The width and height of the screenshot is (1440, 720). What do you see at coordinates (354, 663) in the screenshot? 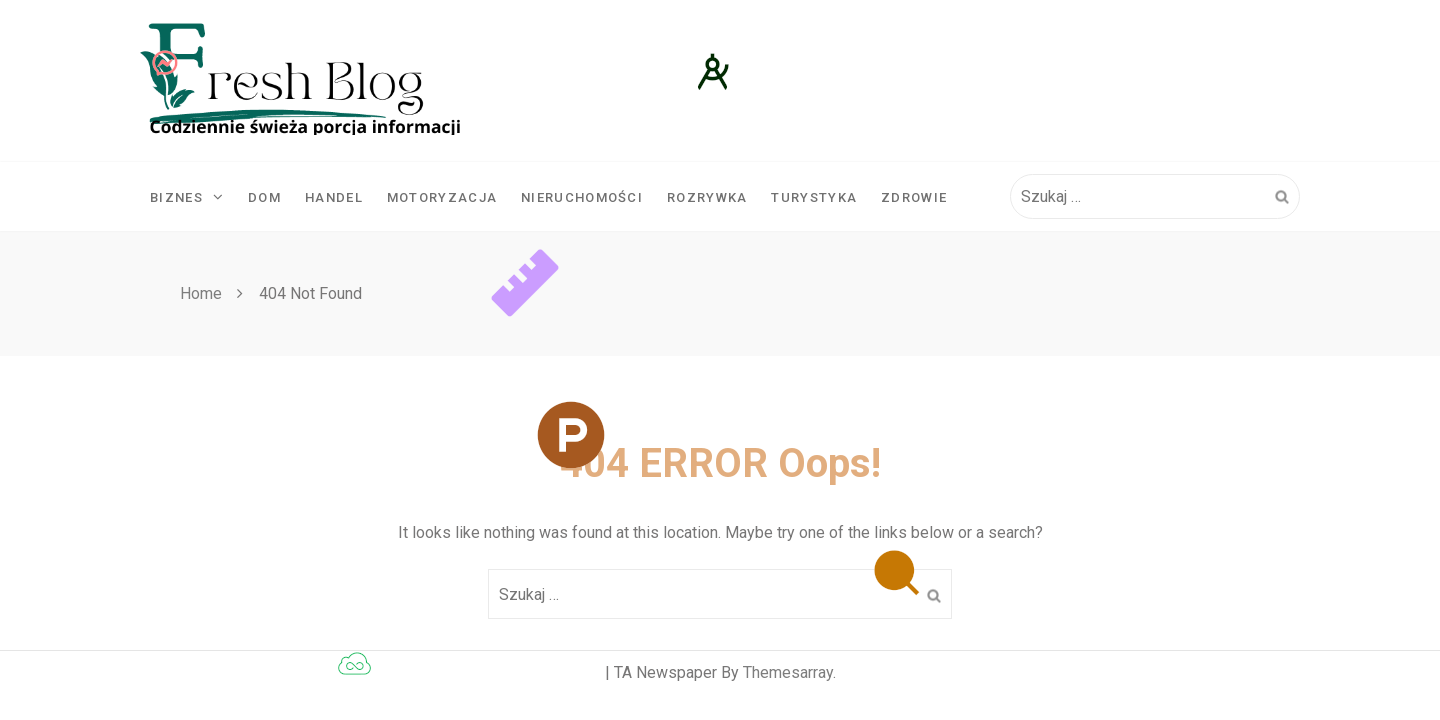
I see `open jsfiddle code editor` at bounding box center [354, 663].